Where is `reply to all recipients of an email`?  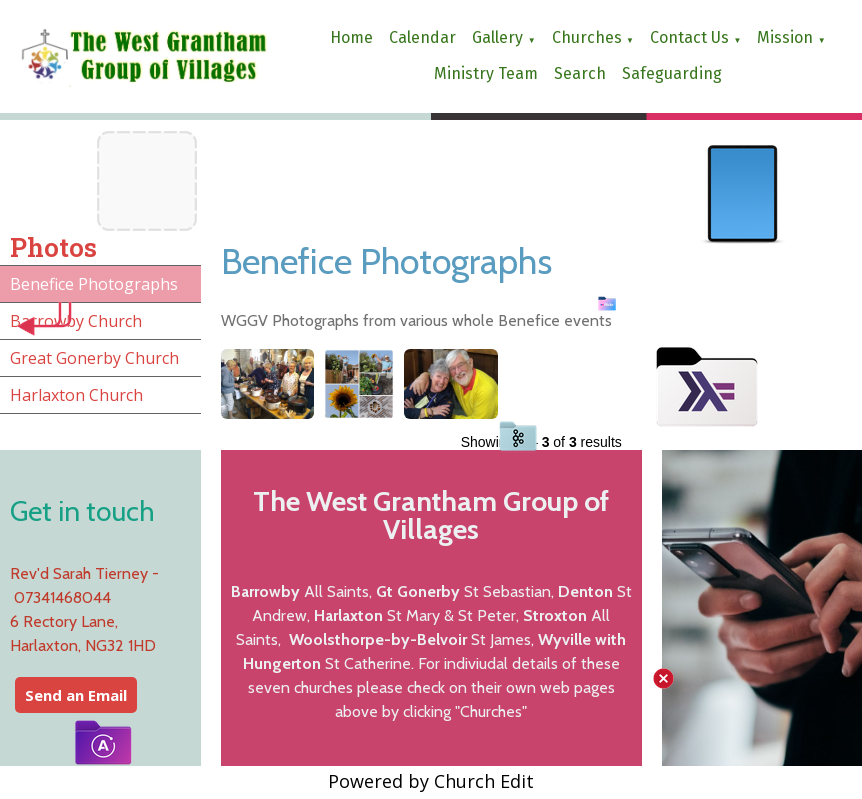 reply to all recipients of an email is located at coordinates (43, 318).